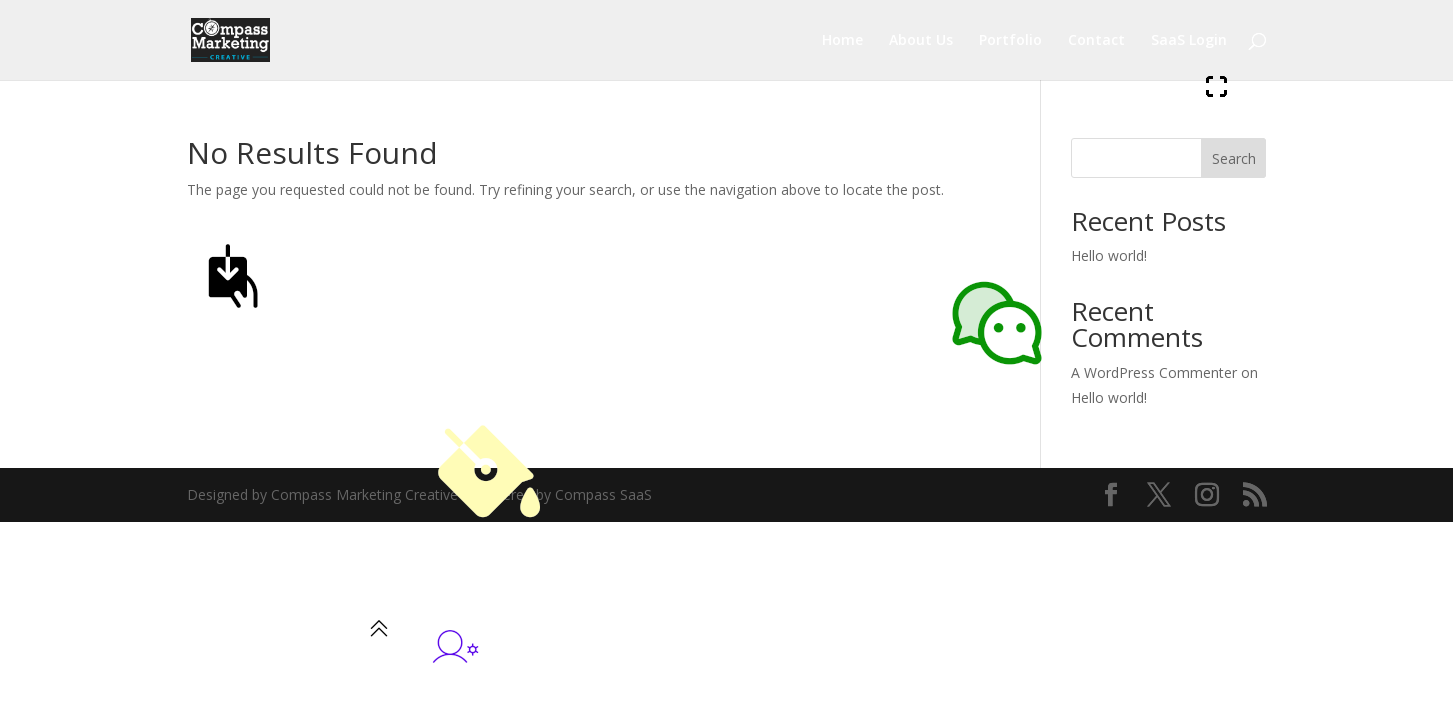 The image size is (1453, 720). What do you see at coordinates (997, 323) in the screenshot?
I see `open wechat messaging app` at bounding box center [997, 323].